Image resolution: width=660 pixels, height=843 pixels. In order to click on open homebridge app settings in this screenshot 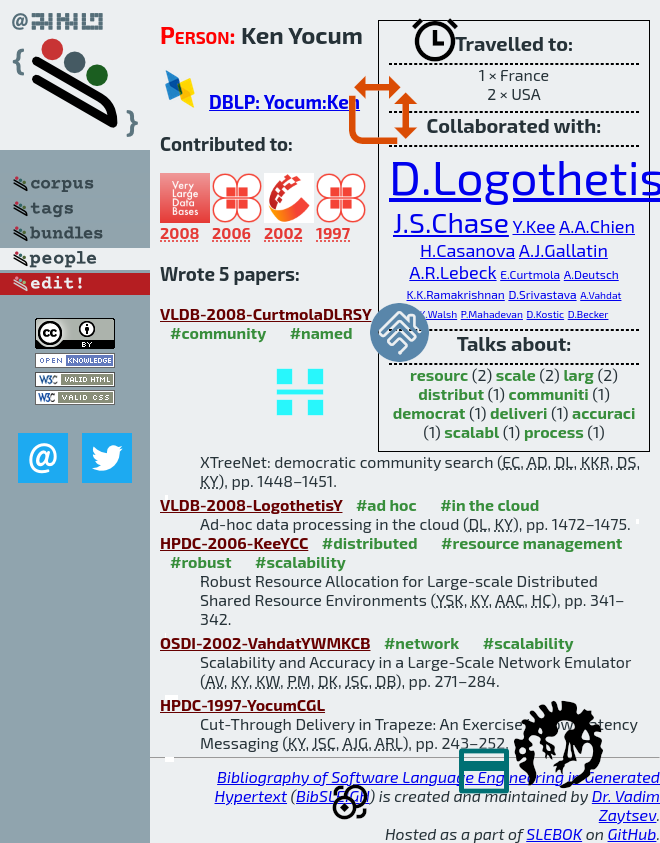, I will do `click(399, 332)`.